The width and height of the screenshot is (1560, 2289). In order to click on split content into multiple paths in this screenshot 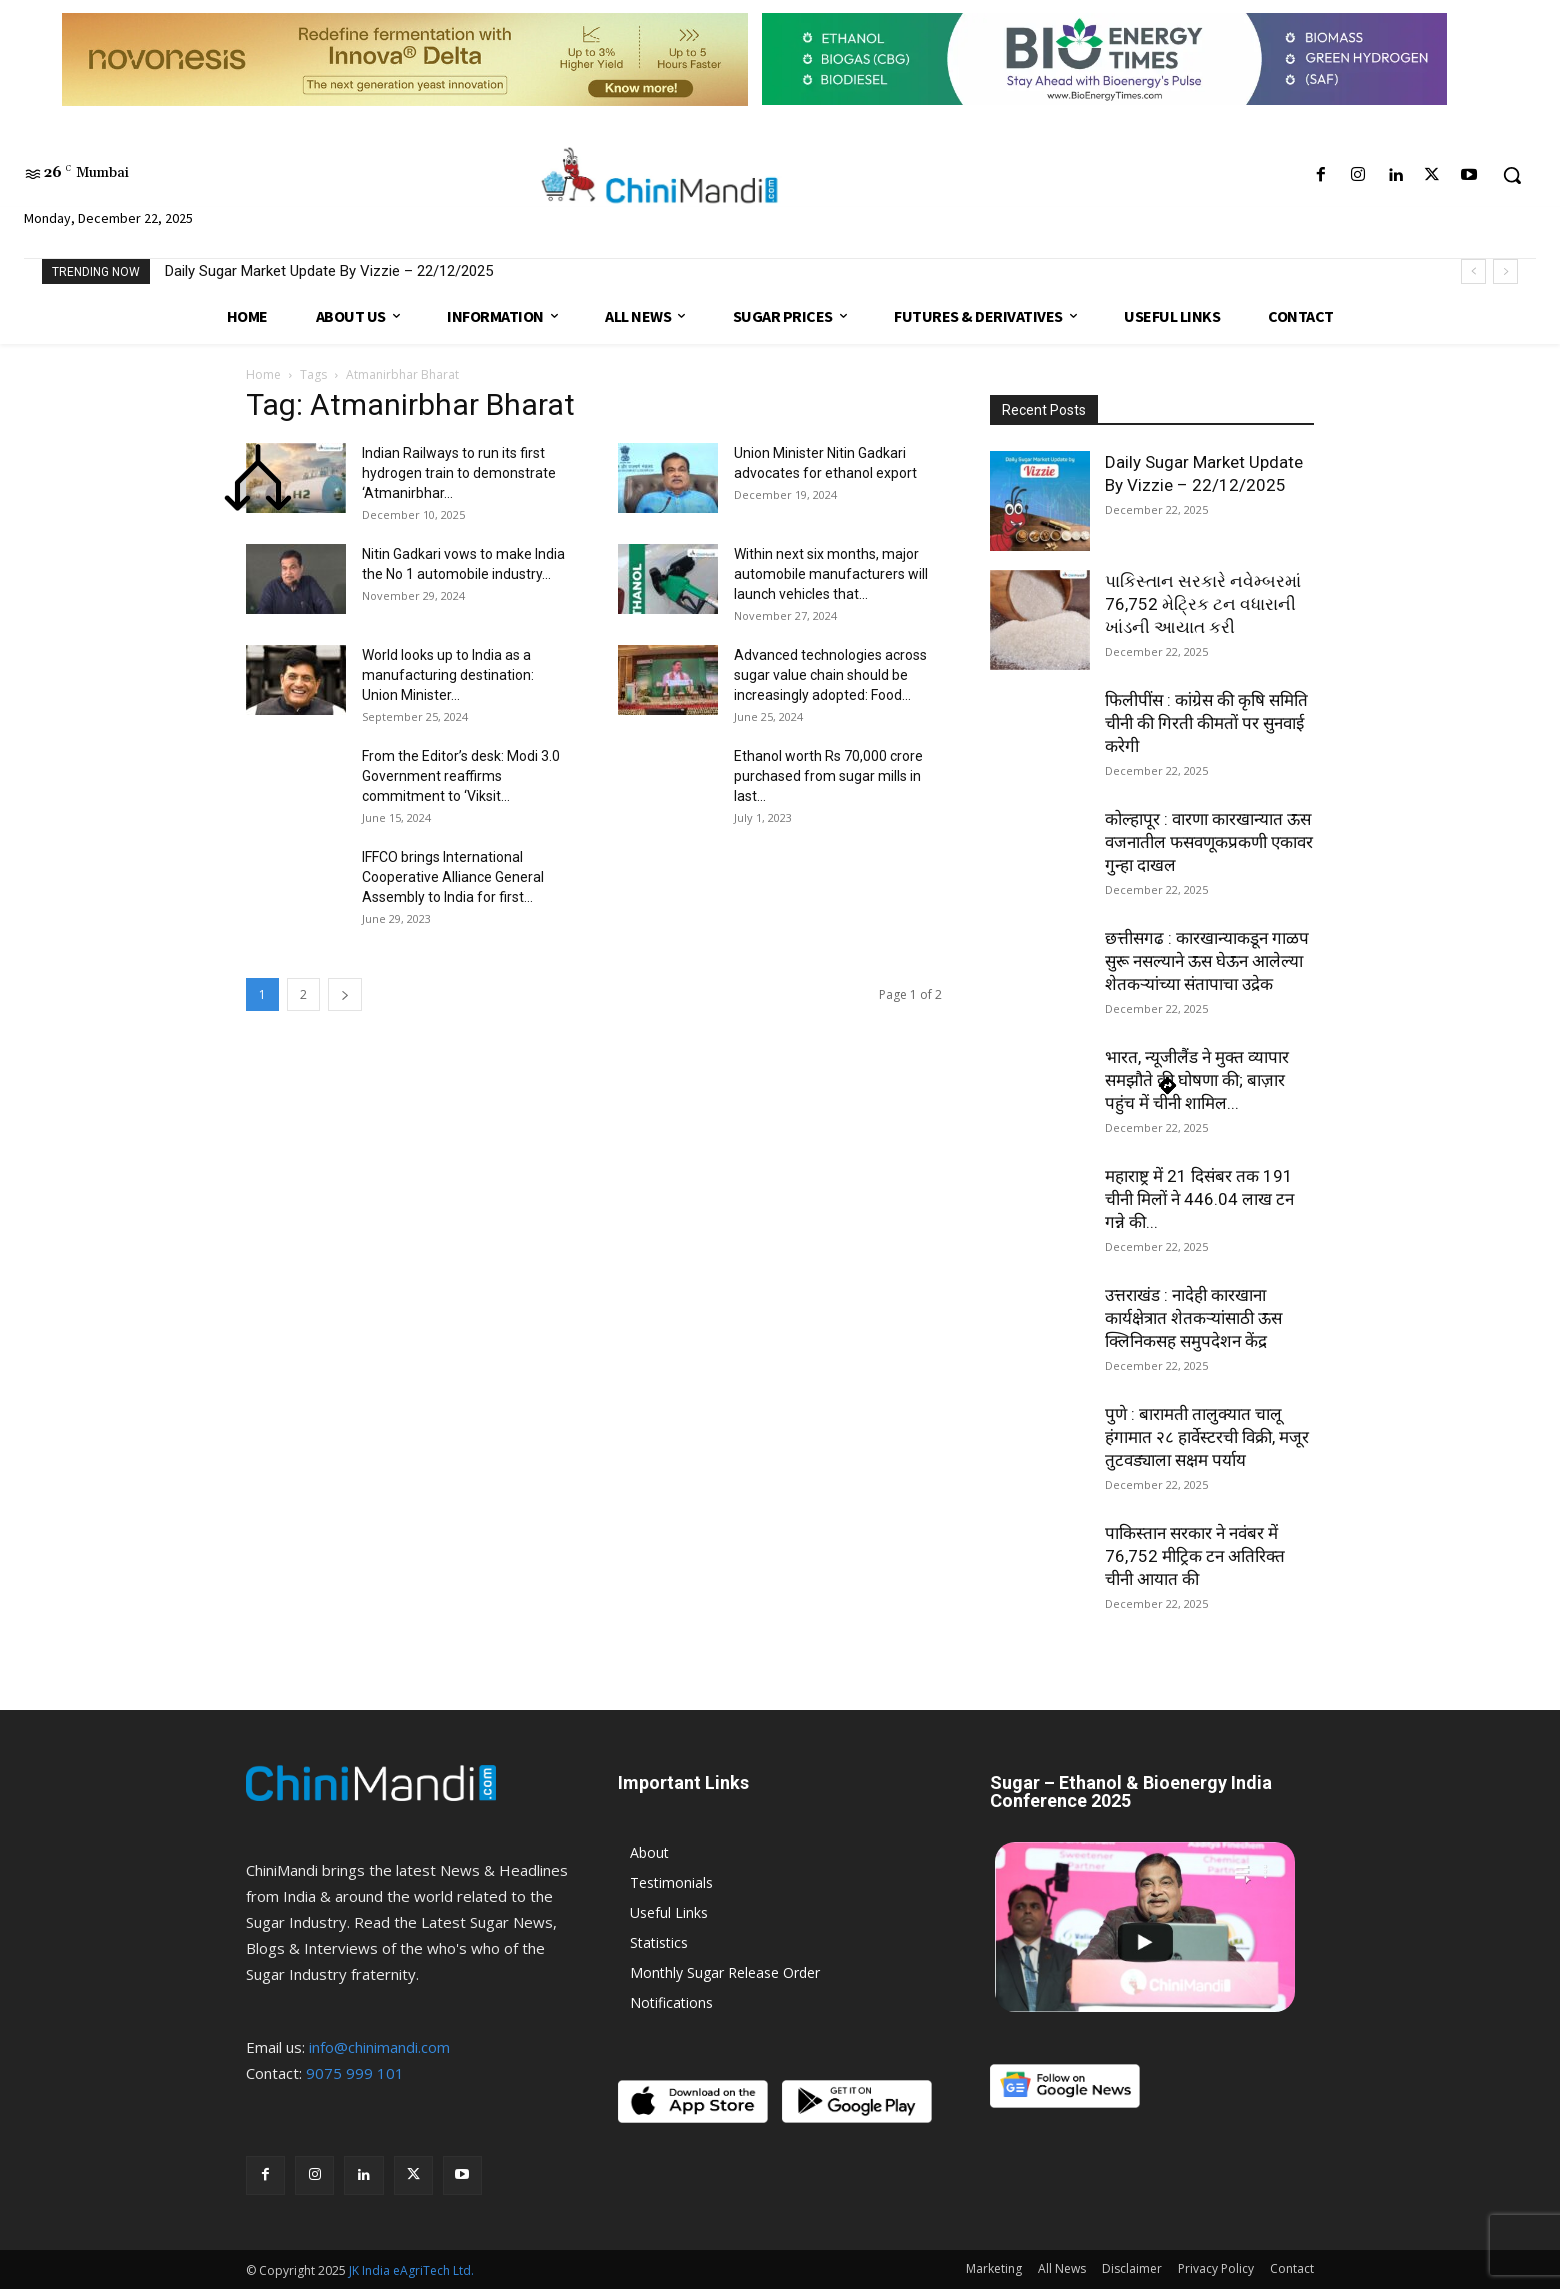, I will do `click(258, 480)`.